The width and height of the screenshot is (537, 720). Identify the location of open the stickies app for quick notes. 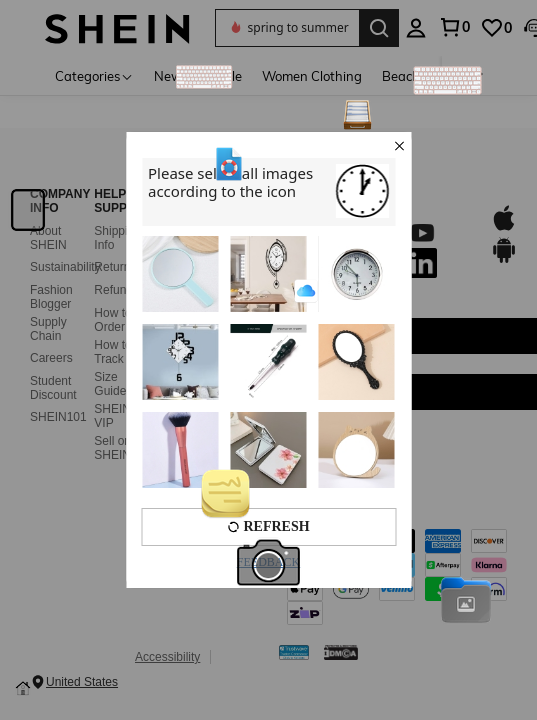
(225, 493).